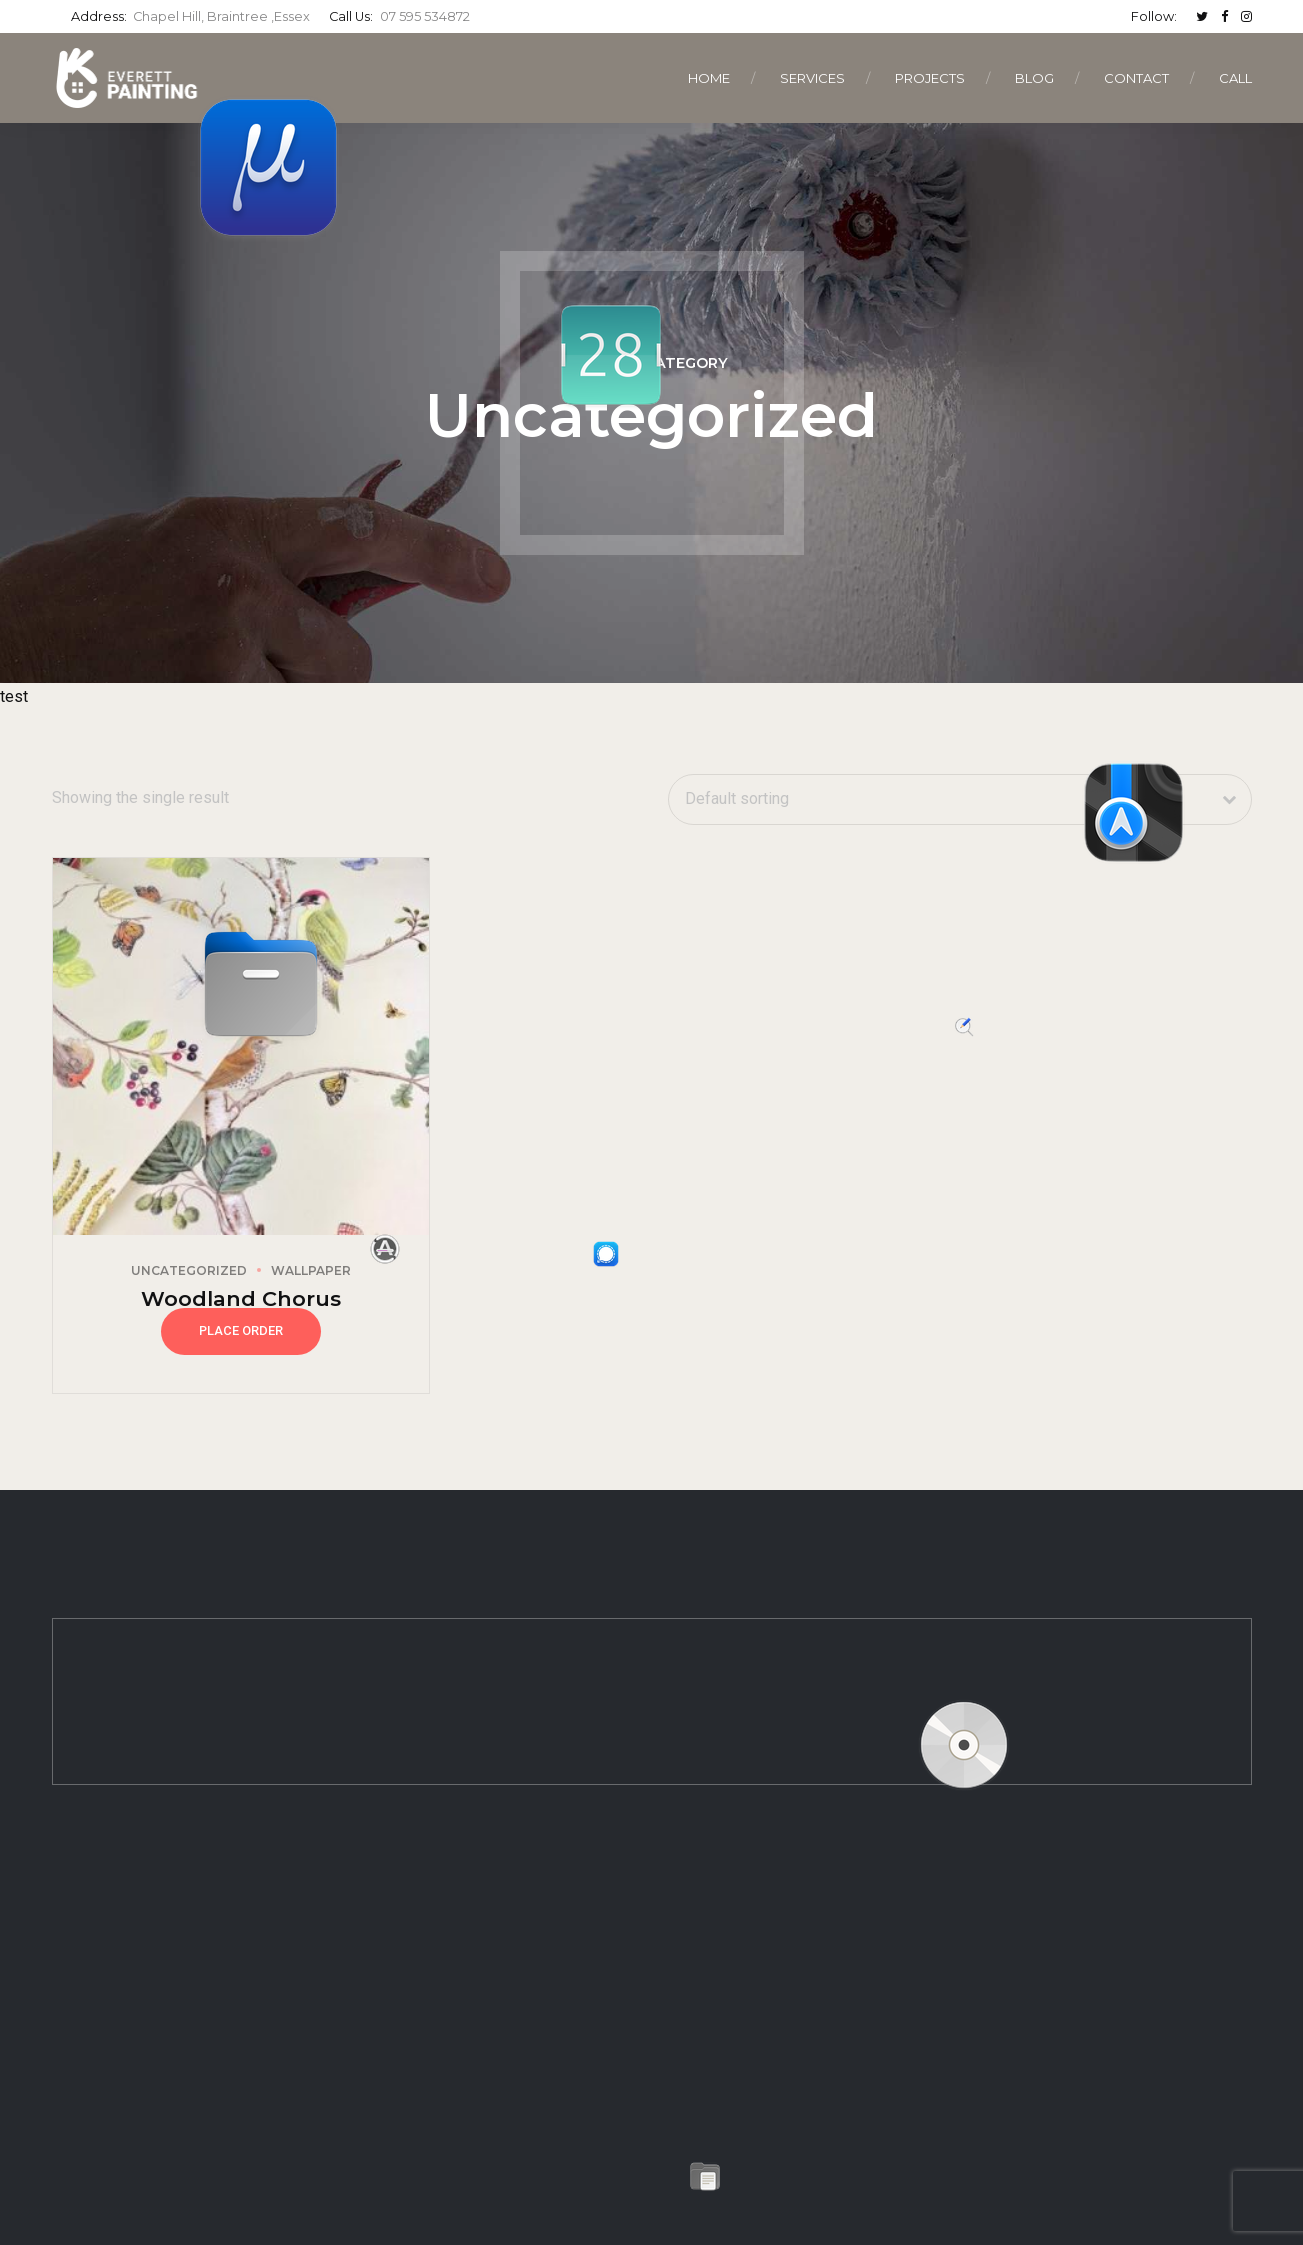 The width and height of the screenshot is (1303, 2245). What do you see at coordinates (261, 984) in the screenshot?
I see `open the nautilus file manager` at bounding box center [261, 984].